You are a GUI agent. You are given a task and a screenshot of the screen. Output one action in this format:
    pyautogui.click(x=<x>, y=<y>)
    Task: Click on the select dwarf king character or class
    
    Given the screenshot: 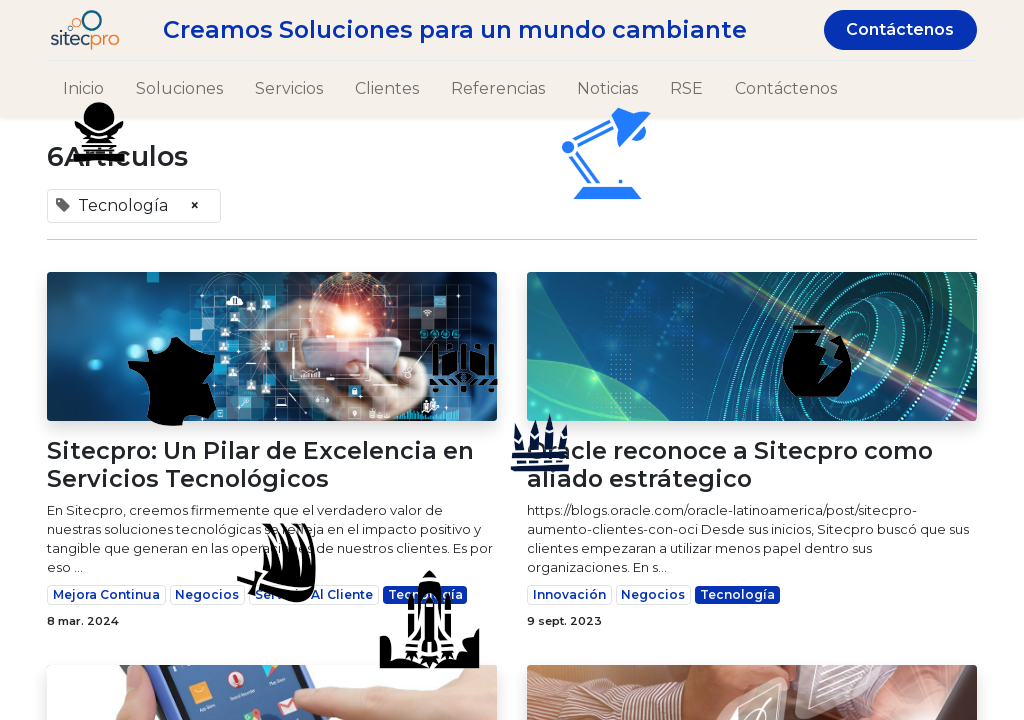 What is the action you would take?
    pyautogui.click(x=463, y=366)
    